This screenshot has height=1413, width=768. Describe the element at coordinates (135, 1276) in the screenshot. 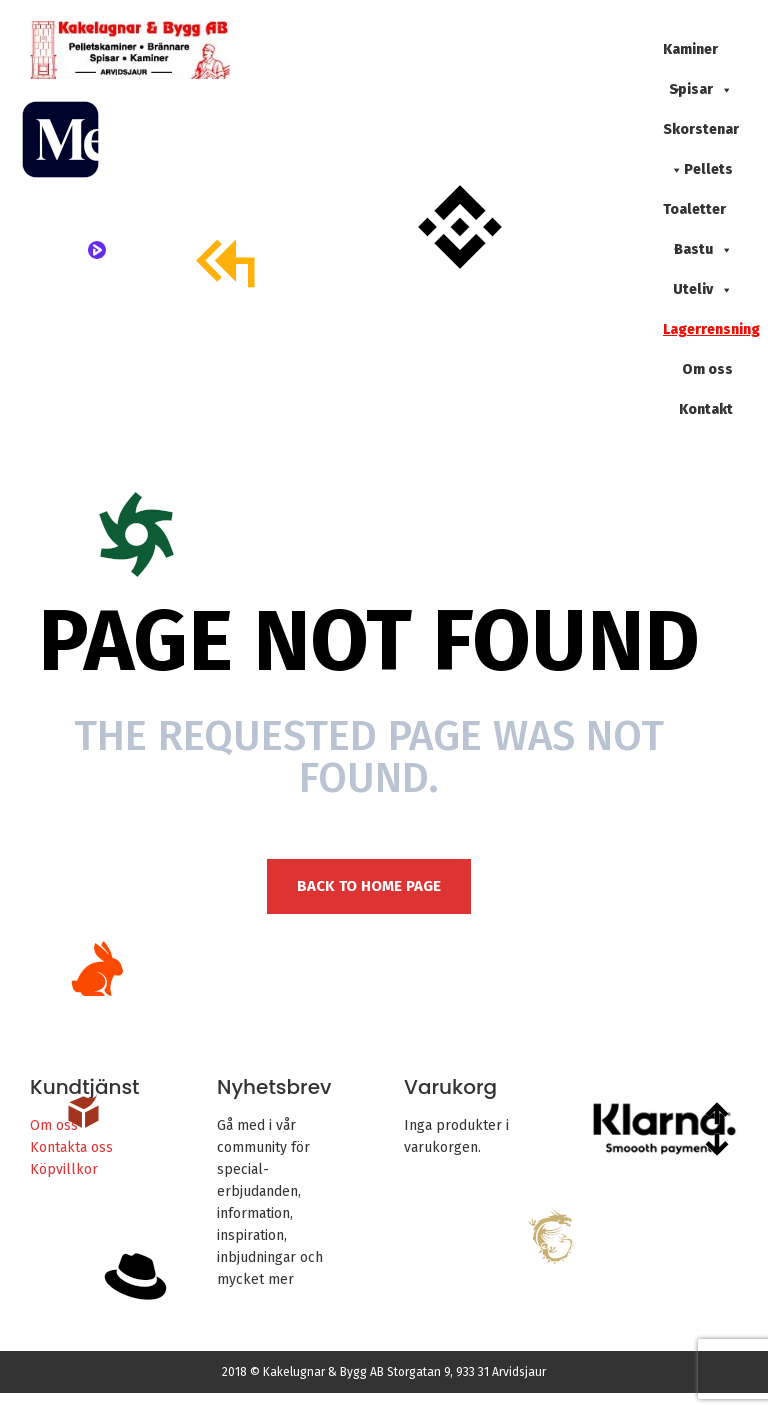

I see `Red Hat logo` at that location.